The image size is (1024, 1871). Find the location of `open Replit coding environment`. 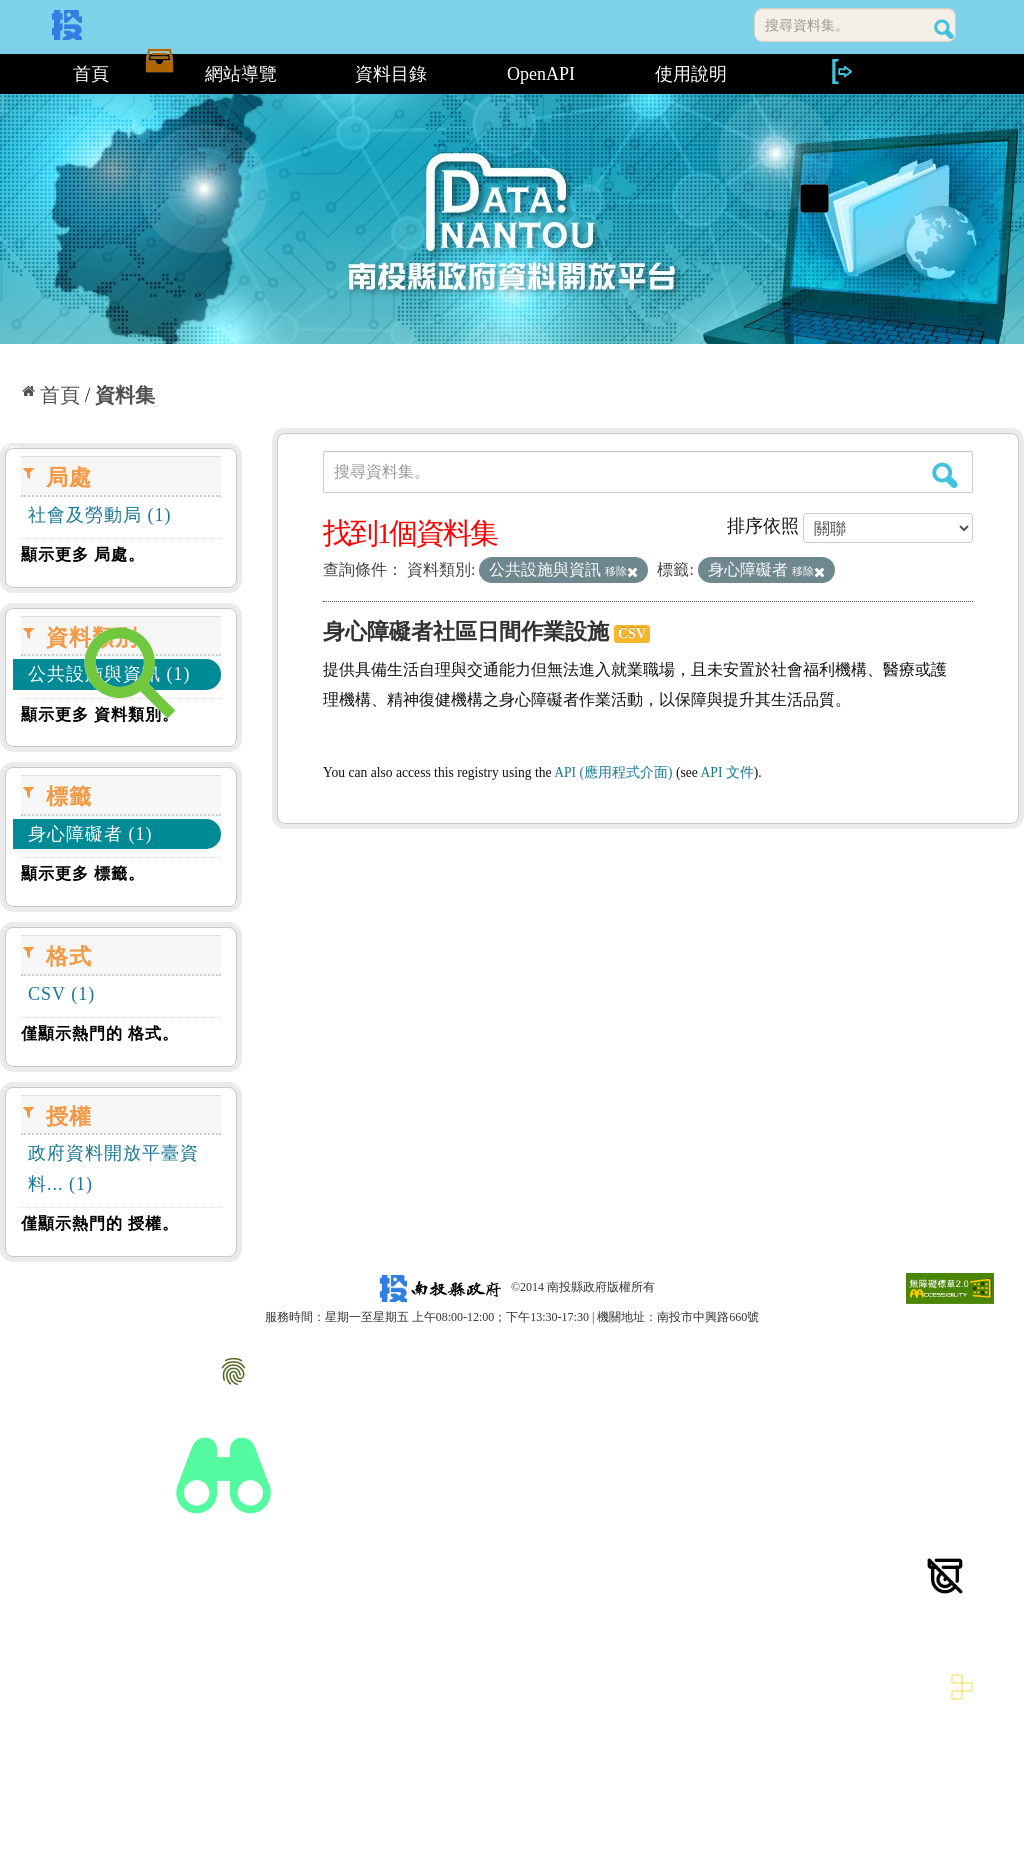

open Replit coding environment is located at coordinates (960, 1687).